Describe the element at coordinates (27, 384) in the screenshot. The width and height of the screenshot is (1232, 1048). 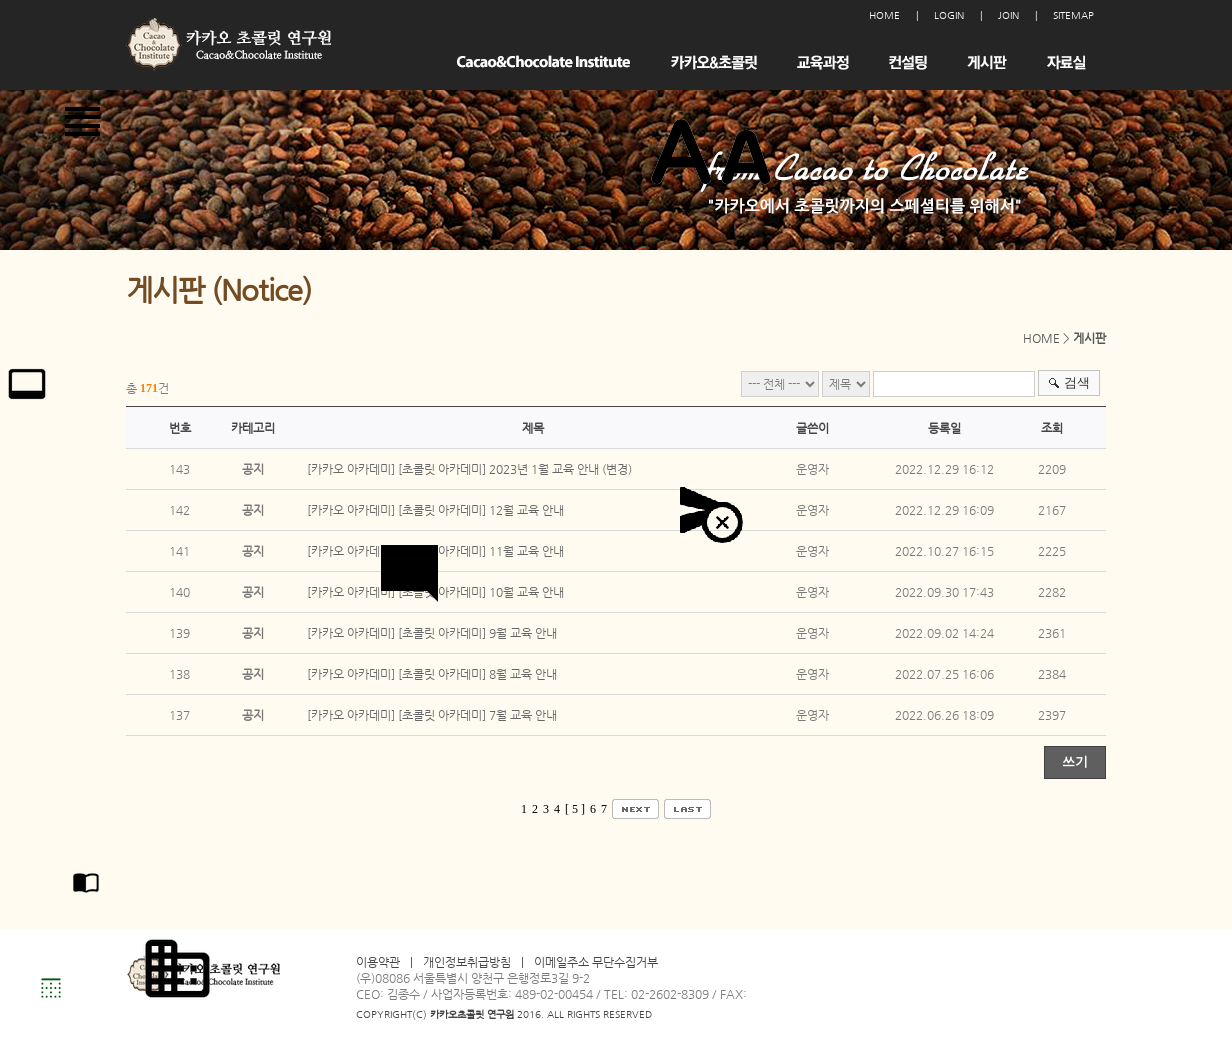
I see `video player with subtitle or caption bar` at that location.